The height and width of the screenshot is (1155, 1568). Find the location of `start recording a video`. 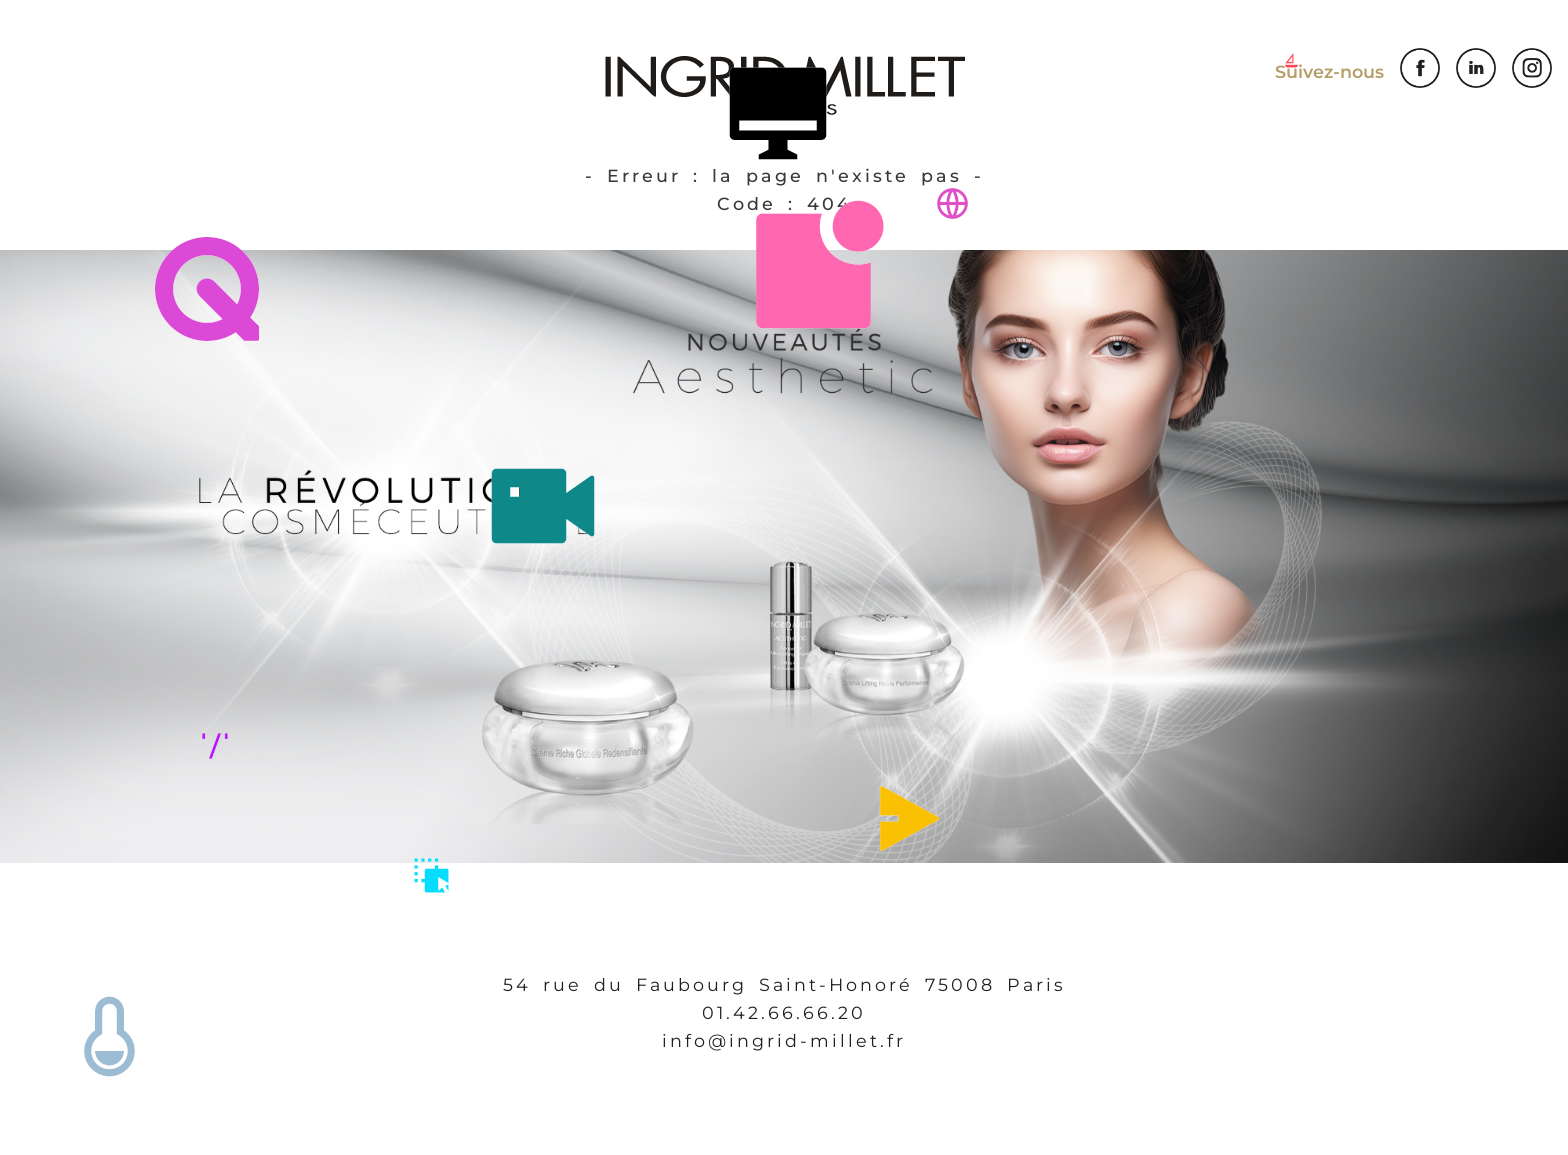

start recording a video is located at coordinates (543, 506).